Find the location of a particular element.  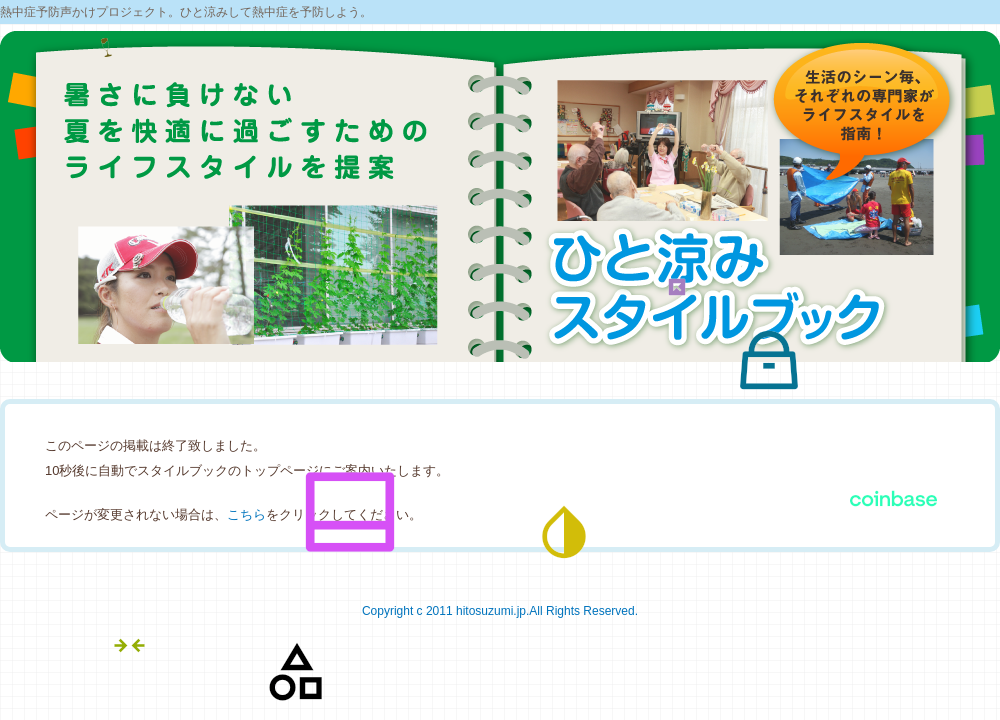

view your shopping bag is located at coordinates (769, 360).